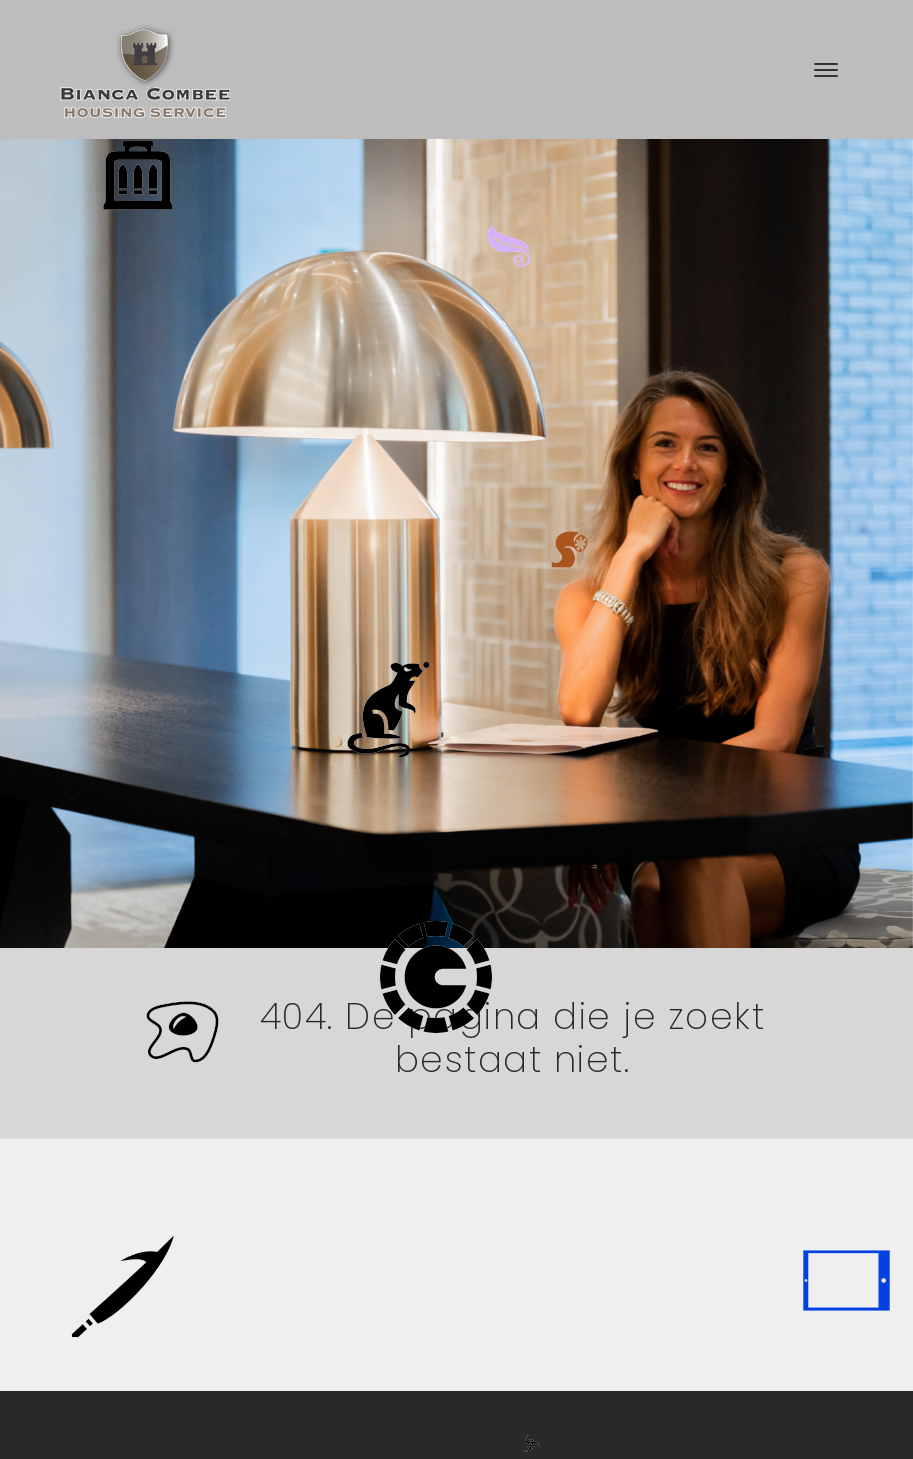 Image resolution: width=913 pixels, height=1459 pixels. What do you see at coordinates (531, 1443) in the screenshot?
I see `activate health regeneration ability` at bounding box center [531, 1443].